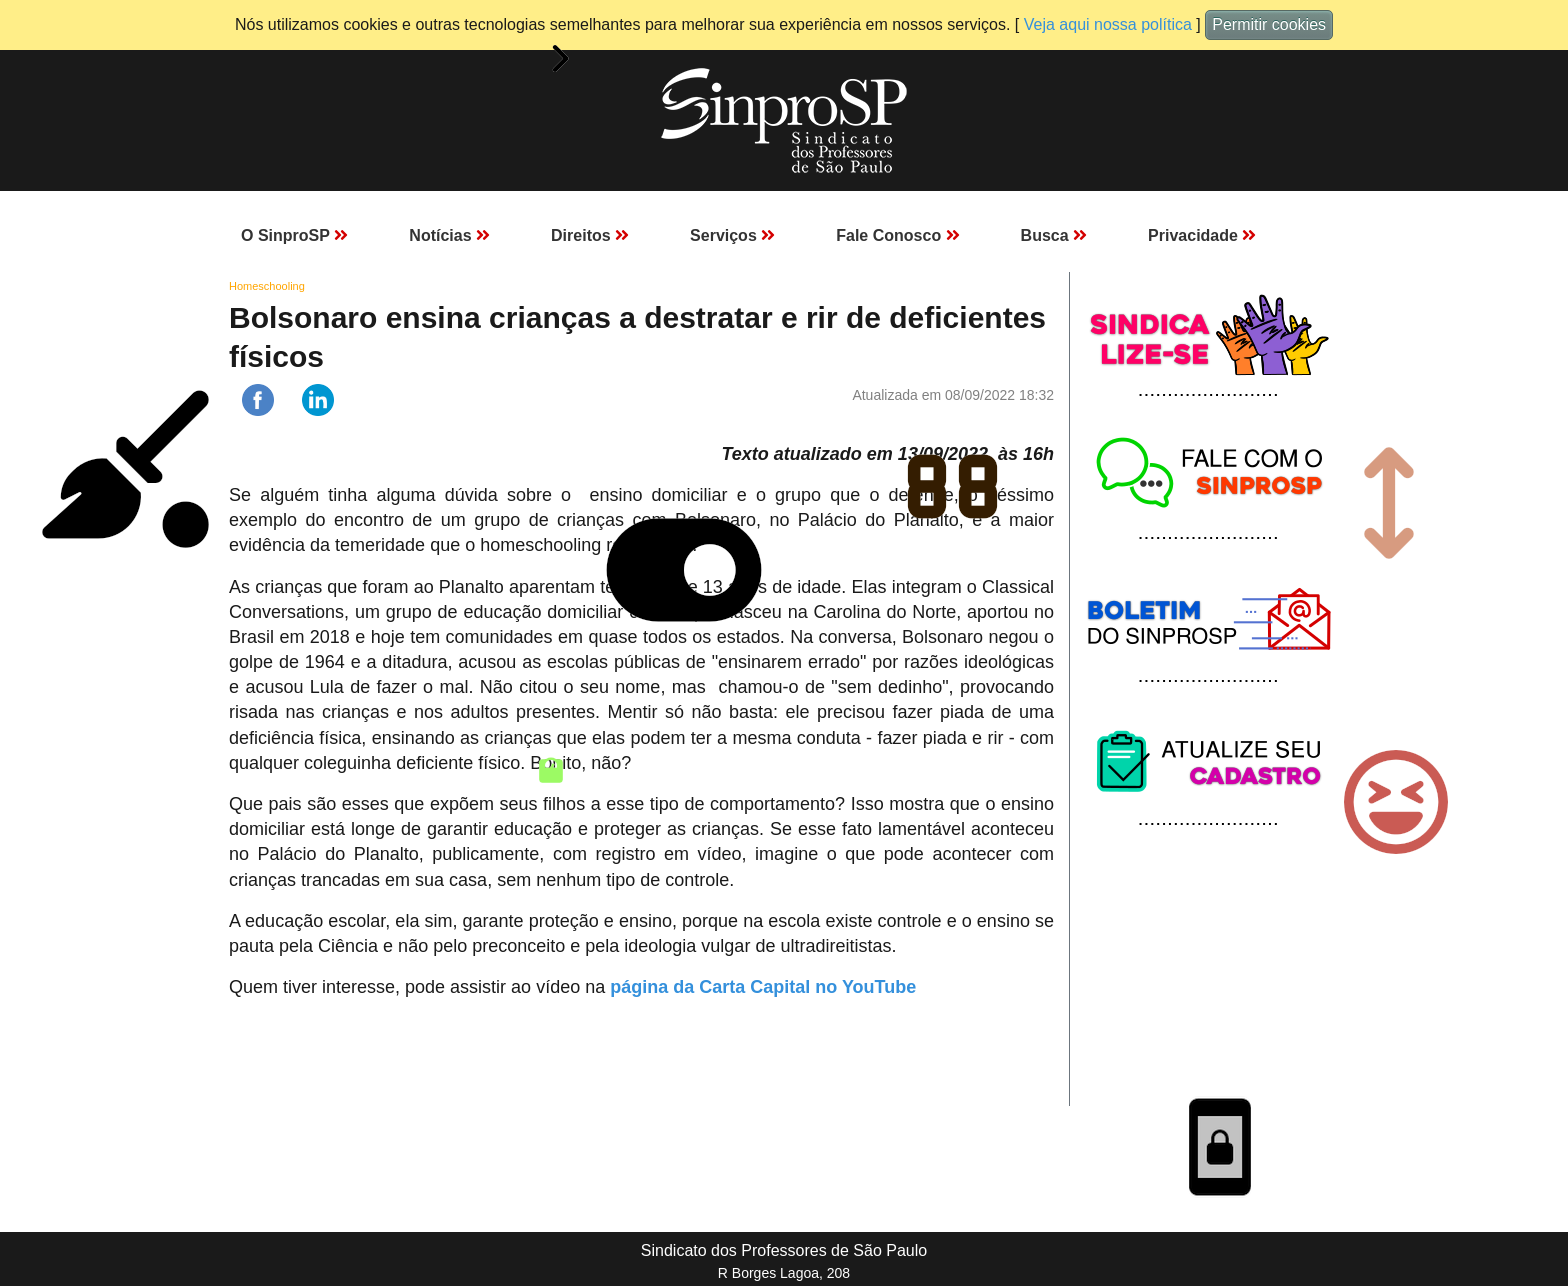 The image size is (1568, 1286). Describe the element at coordinates (1389, 503) in the screenshot. I see `resize element vertically` at that location.